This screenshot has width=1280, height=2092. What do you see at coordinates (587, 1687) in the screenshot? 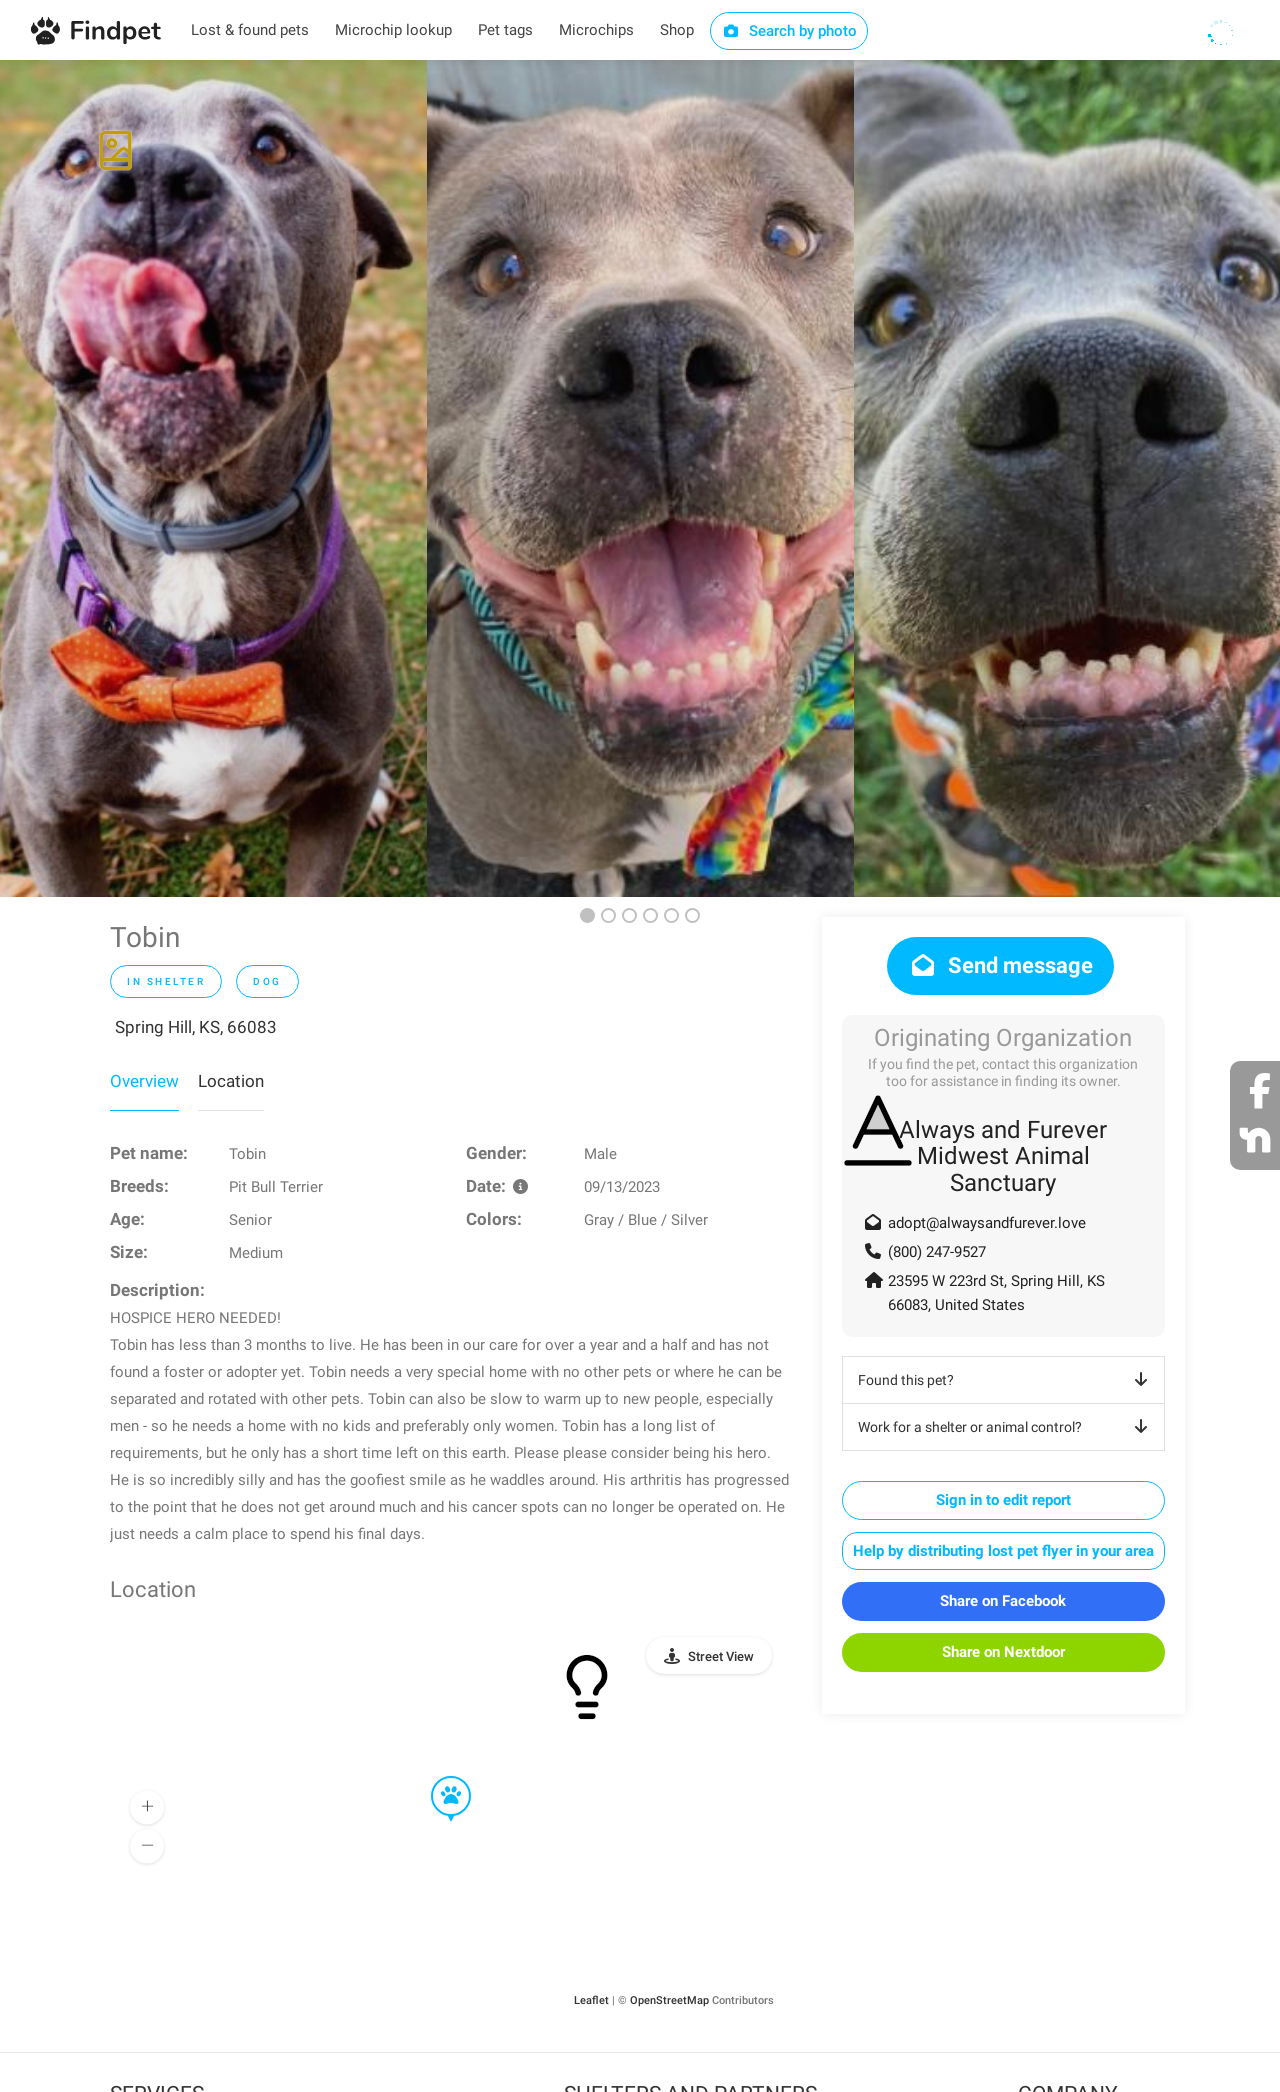
I see `view tips or helpful suggestions` at bounding box center [587, 1687].